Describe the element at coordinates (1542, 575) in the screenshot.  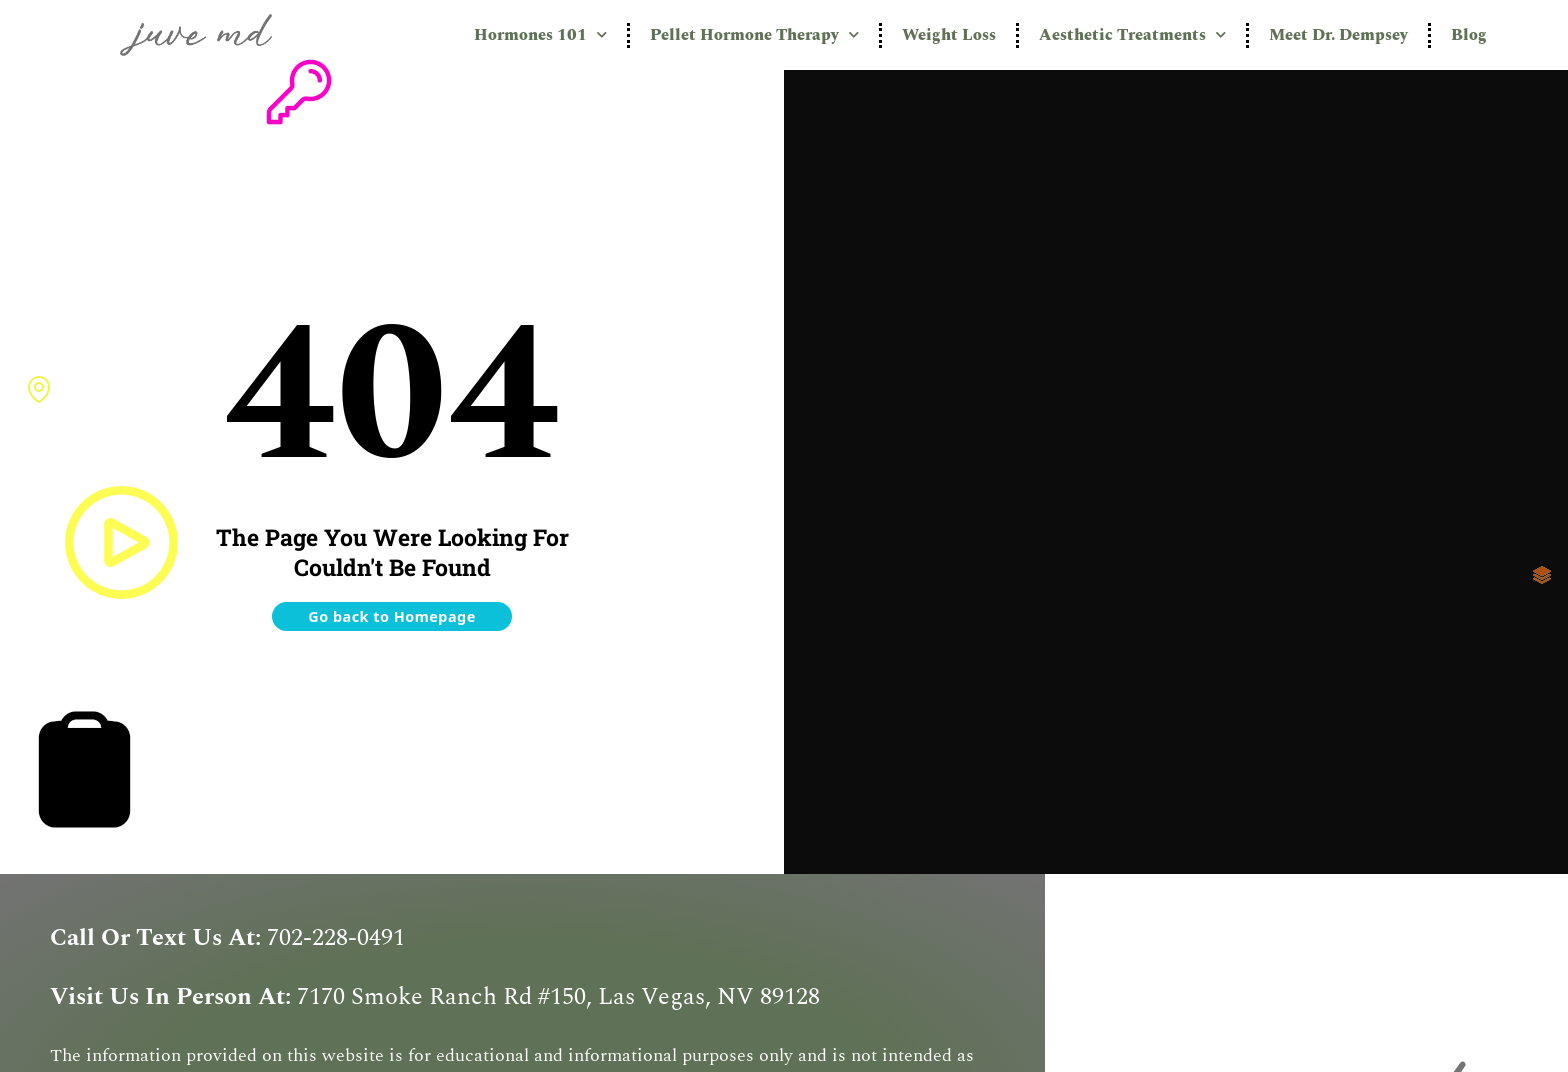
I see `view layers or stacked content` at that location.